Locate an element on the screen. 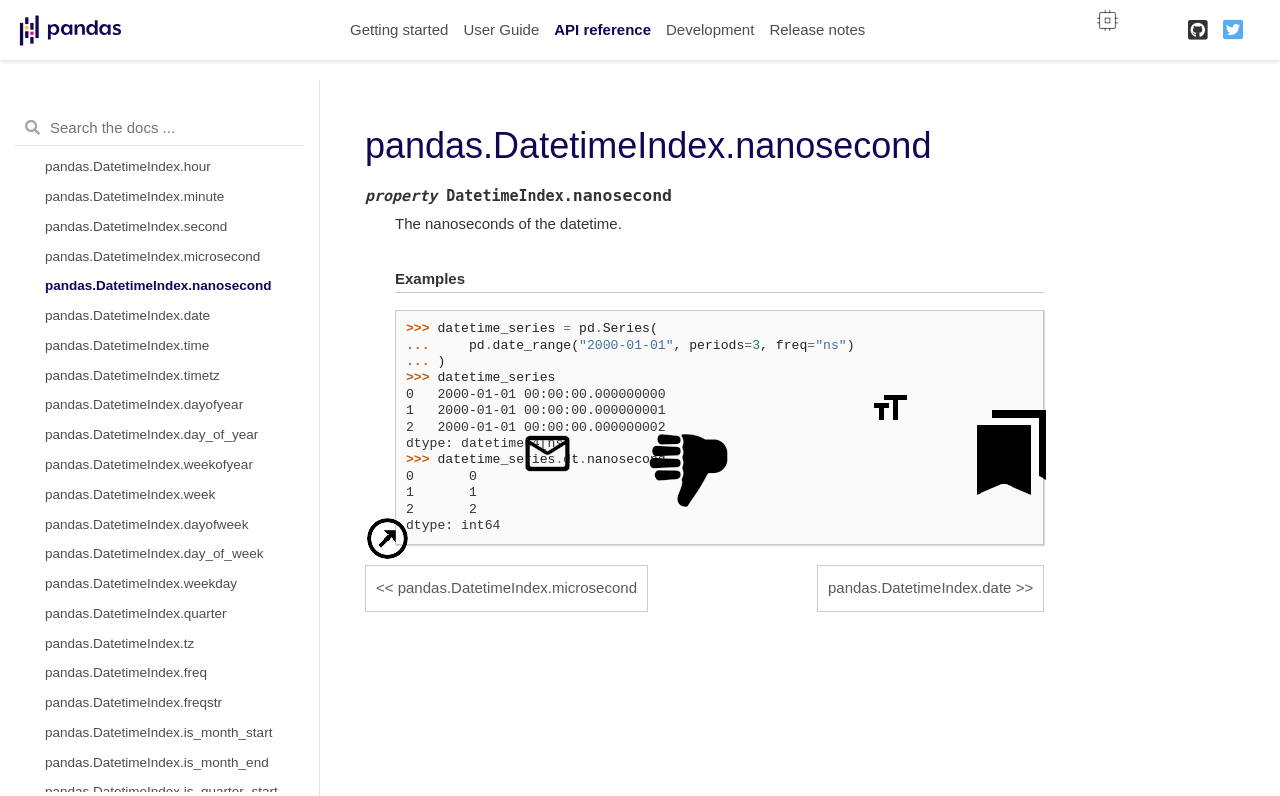 The height and width of the screenshot is (796, 1280). adjust text size settings is located at coordinates (889, 408).